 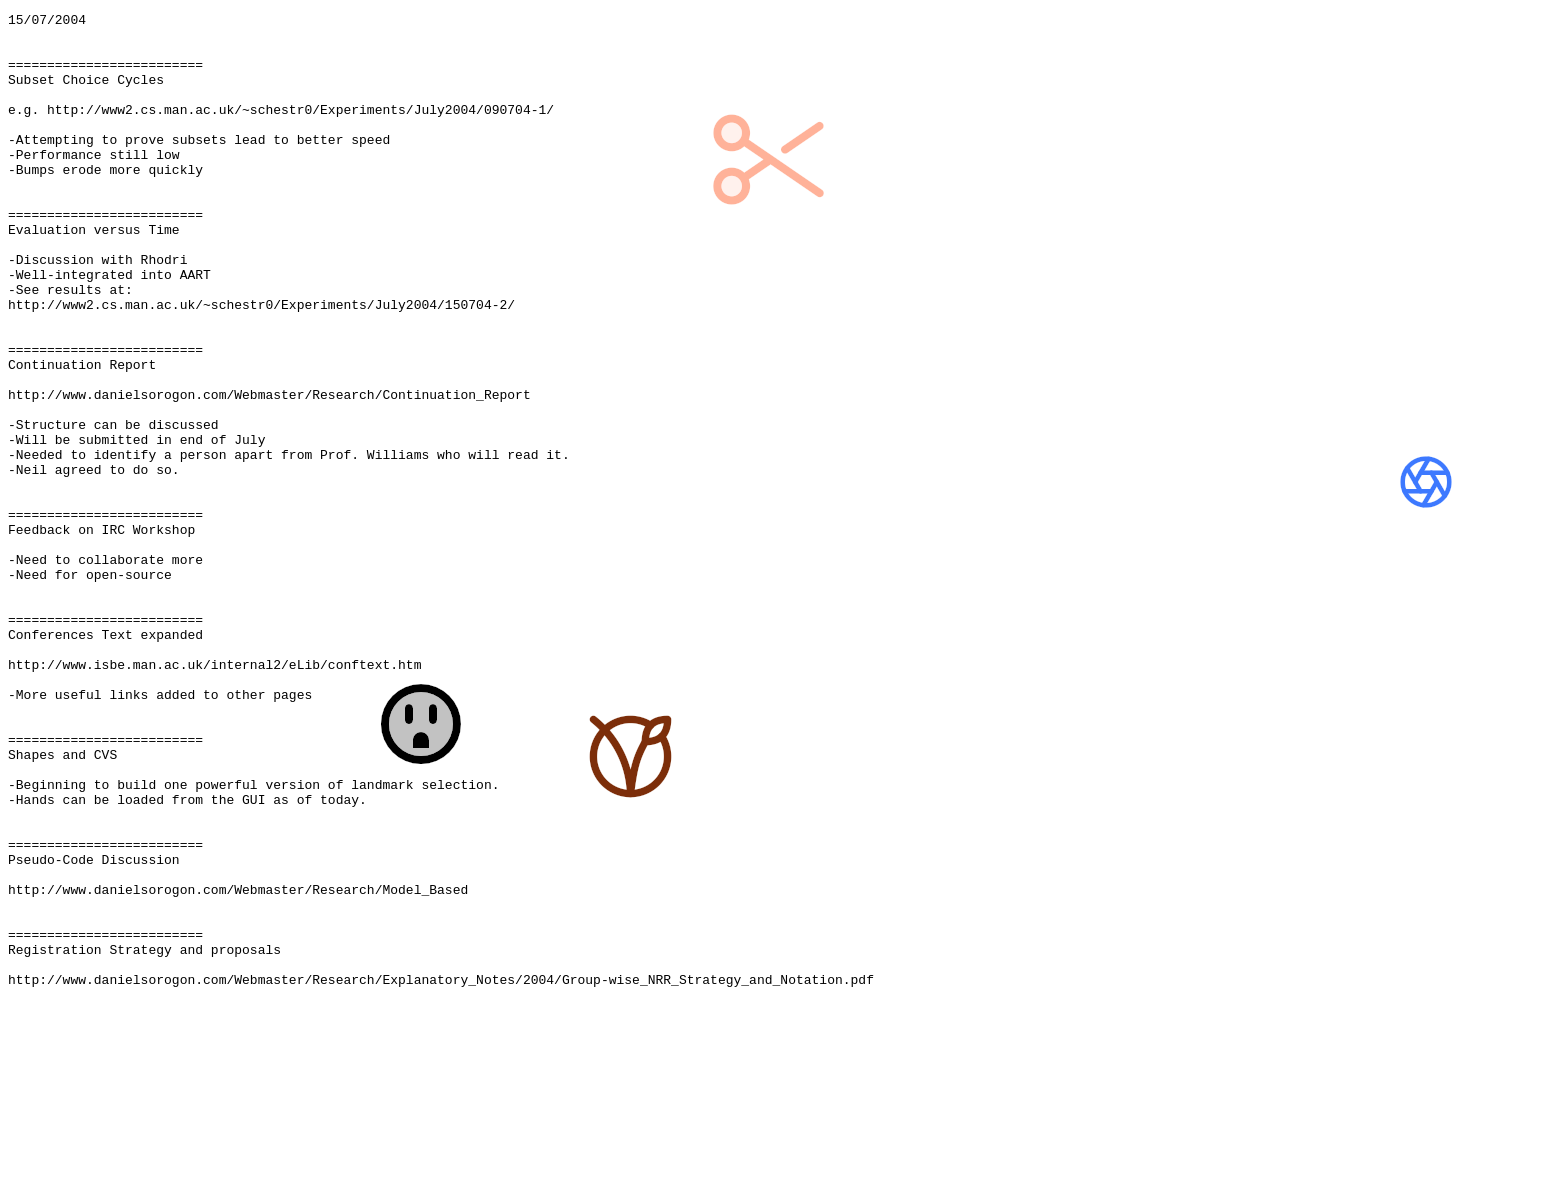 What do you see at coordinates (766, 159) in the screenshot?
I see `cut selected content` at bounding box center [766, 159].